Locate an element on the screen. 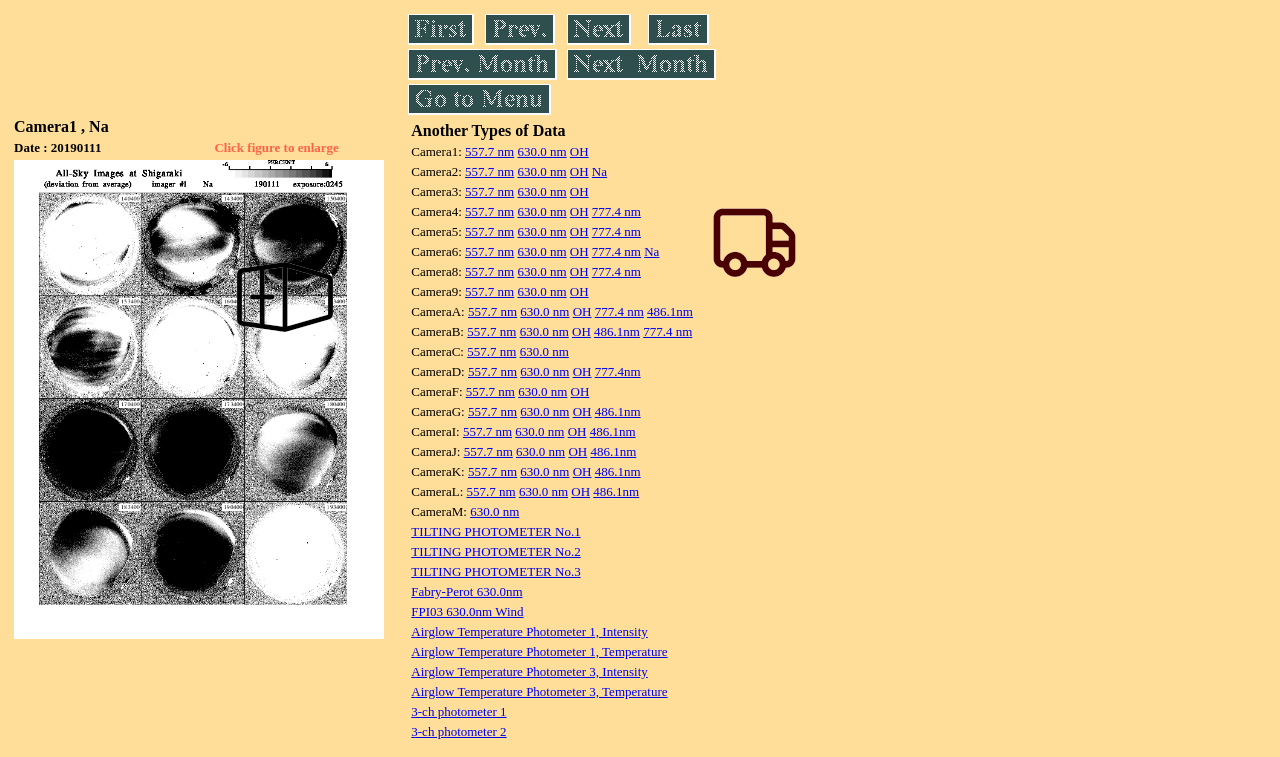 This screenshot has width=1280, height=757. view shipping or freight details is located at coordinates (285, 297).